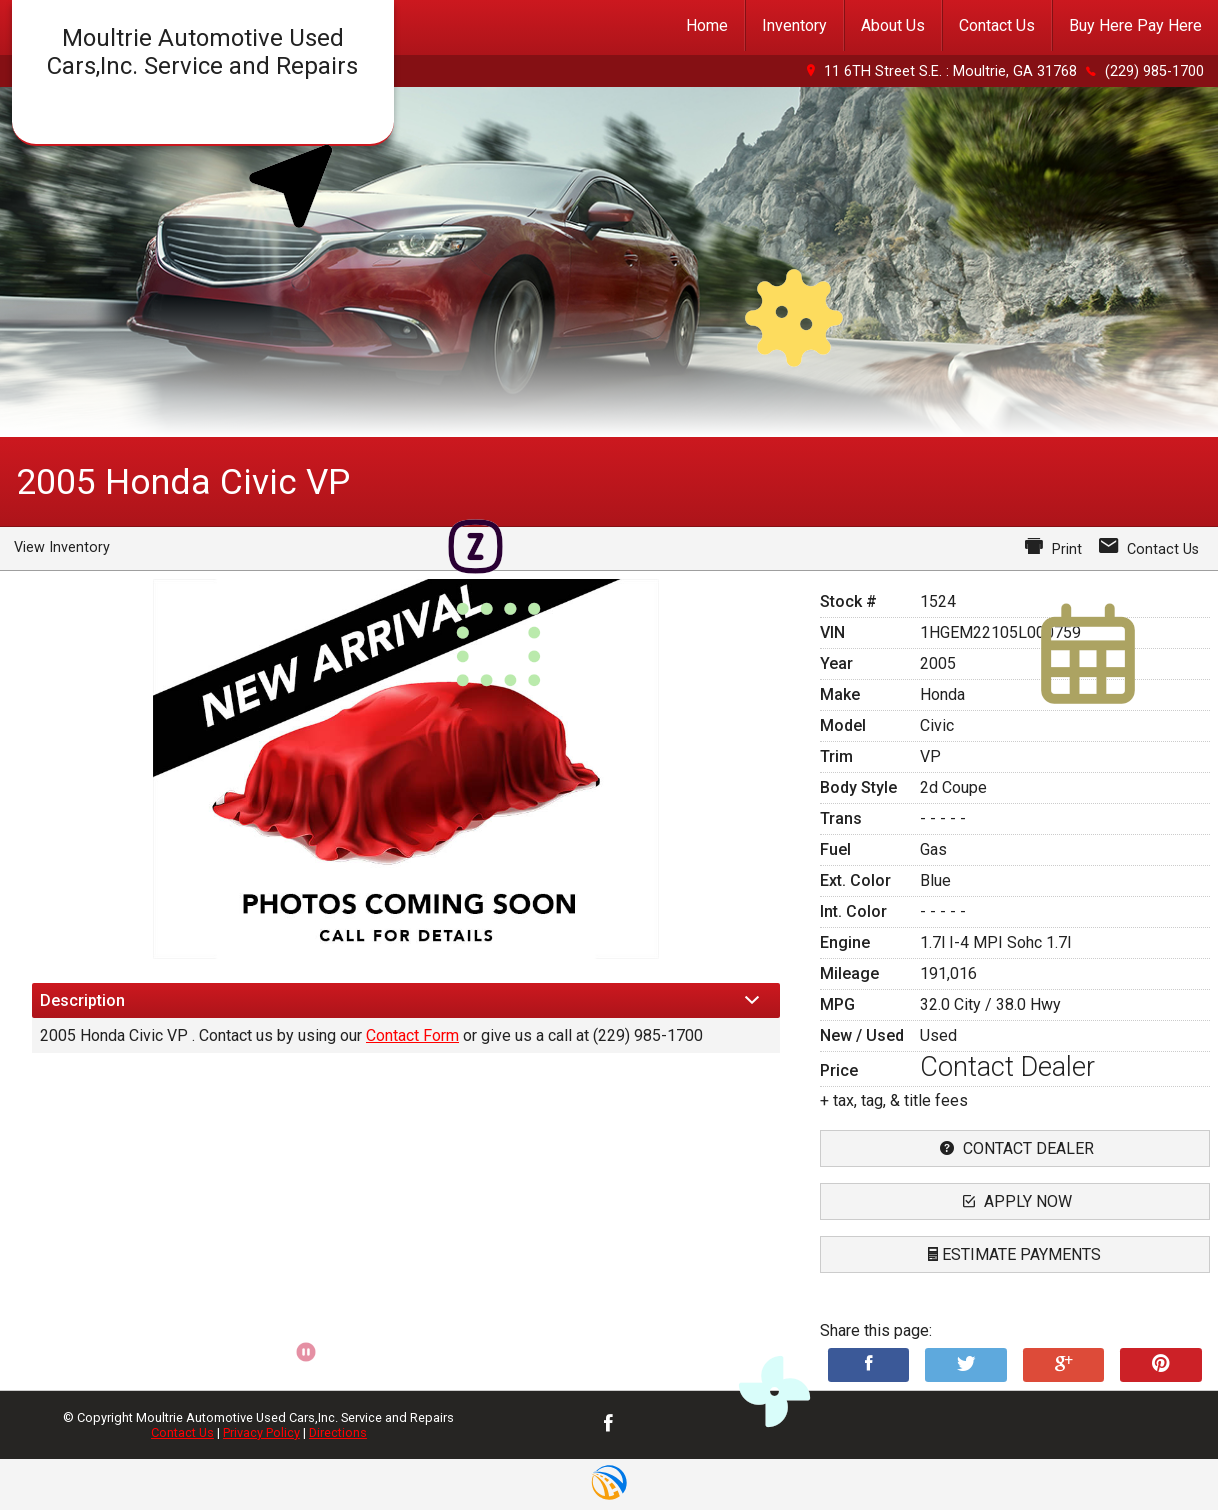 This screenshot has height=1510, width=1218. Describe the element at coordinates (774, 1391) in the screenshot. I see `toggle fan or ventilation control` at that location.